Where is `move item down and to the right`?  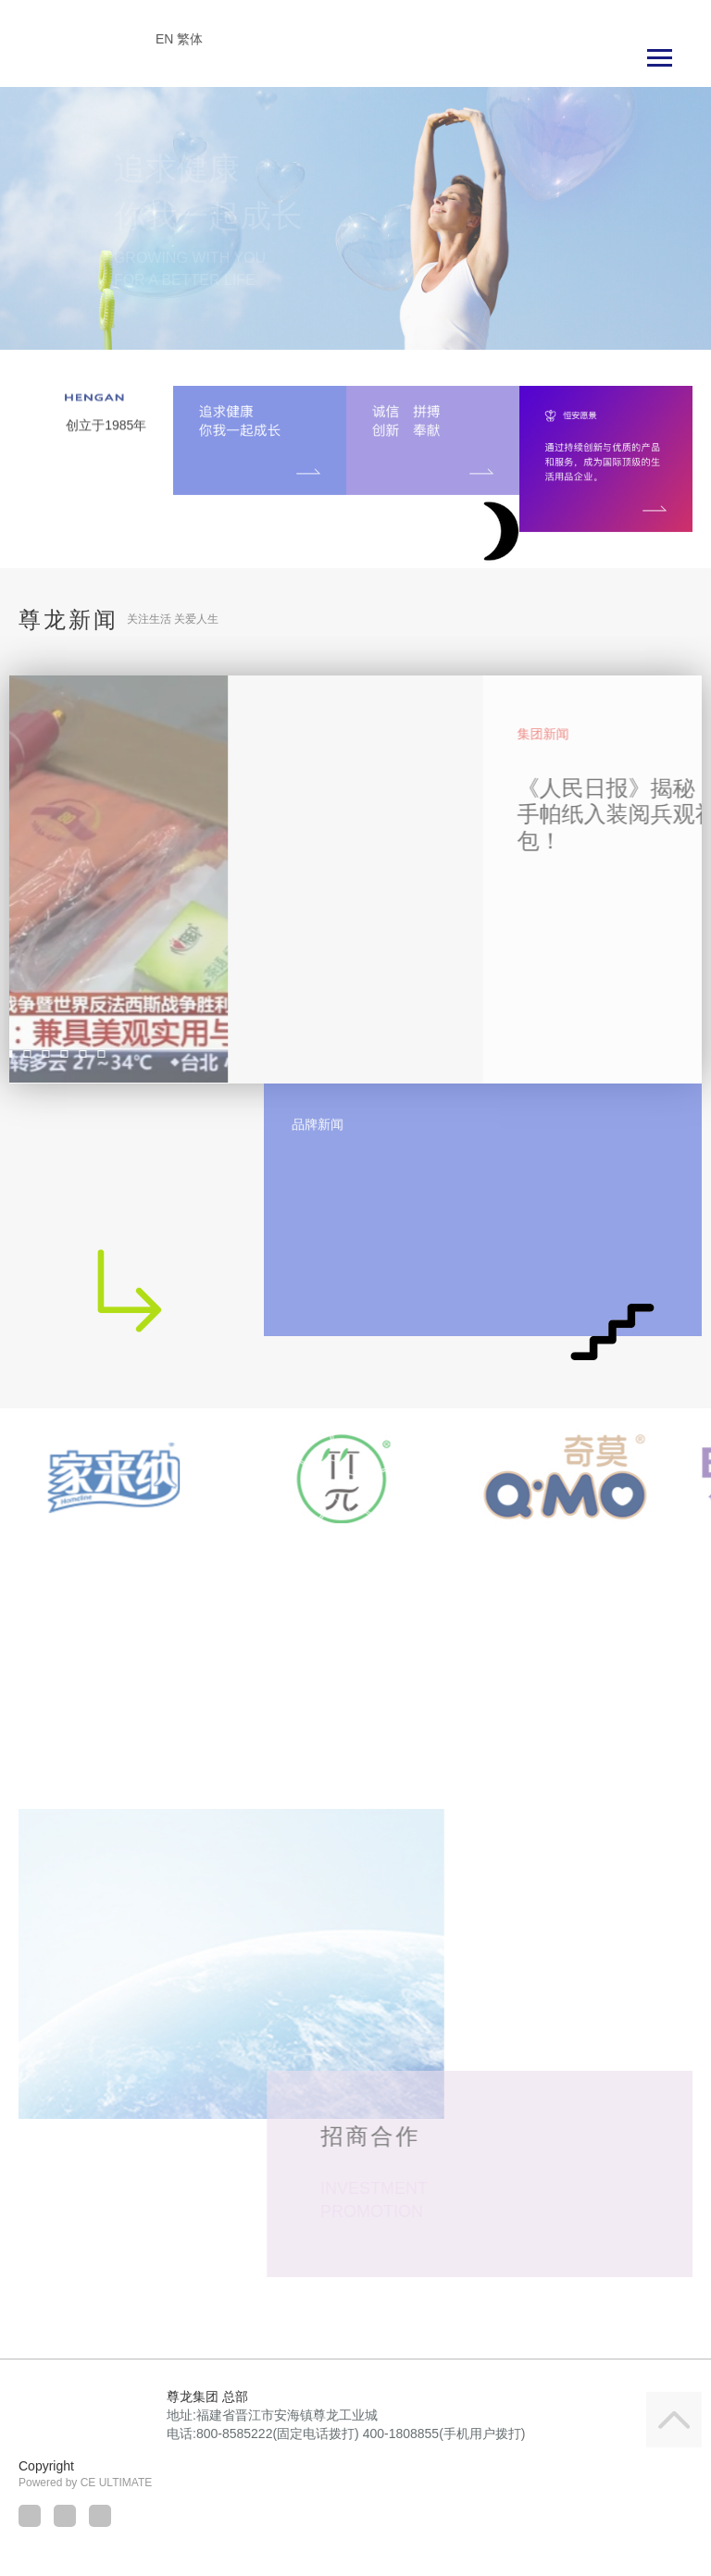 move item down and to the right is located at coordinates (123, 1291).